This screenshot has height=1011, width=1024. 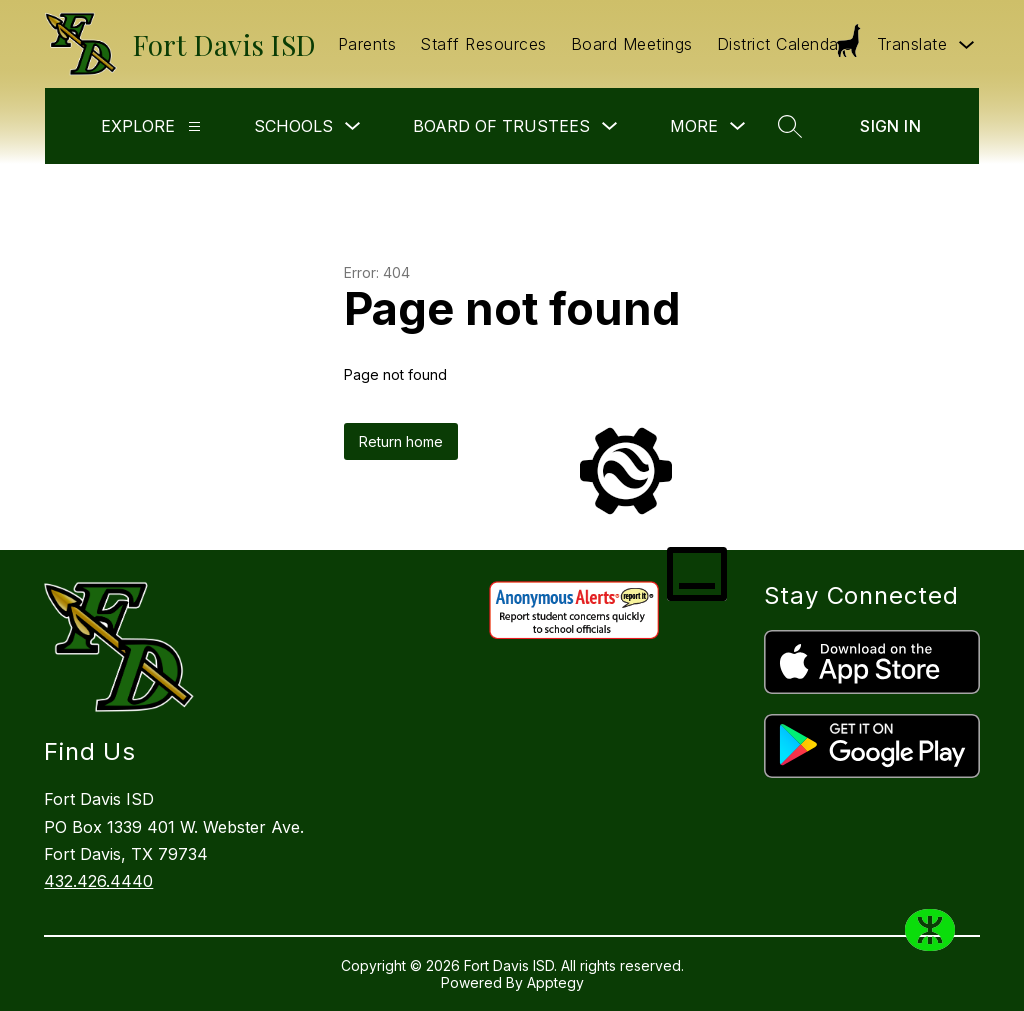 I want to click on open Google Earth Engine, so click(x=626, y=471).